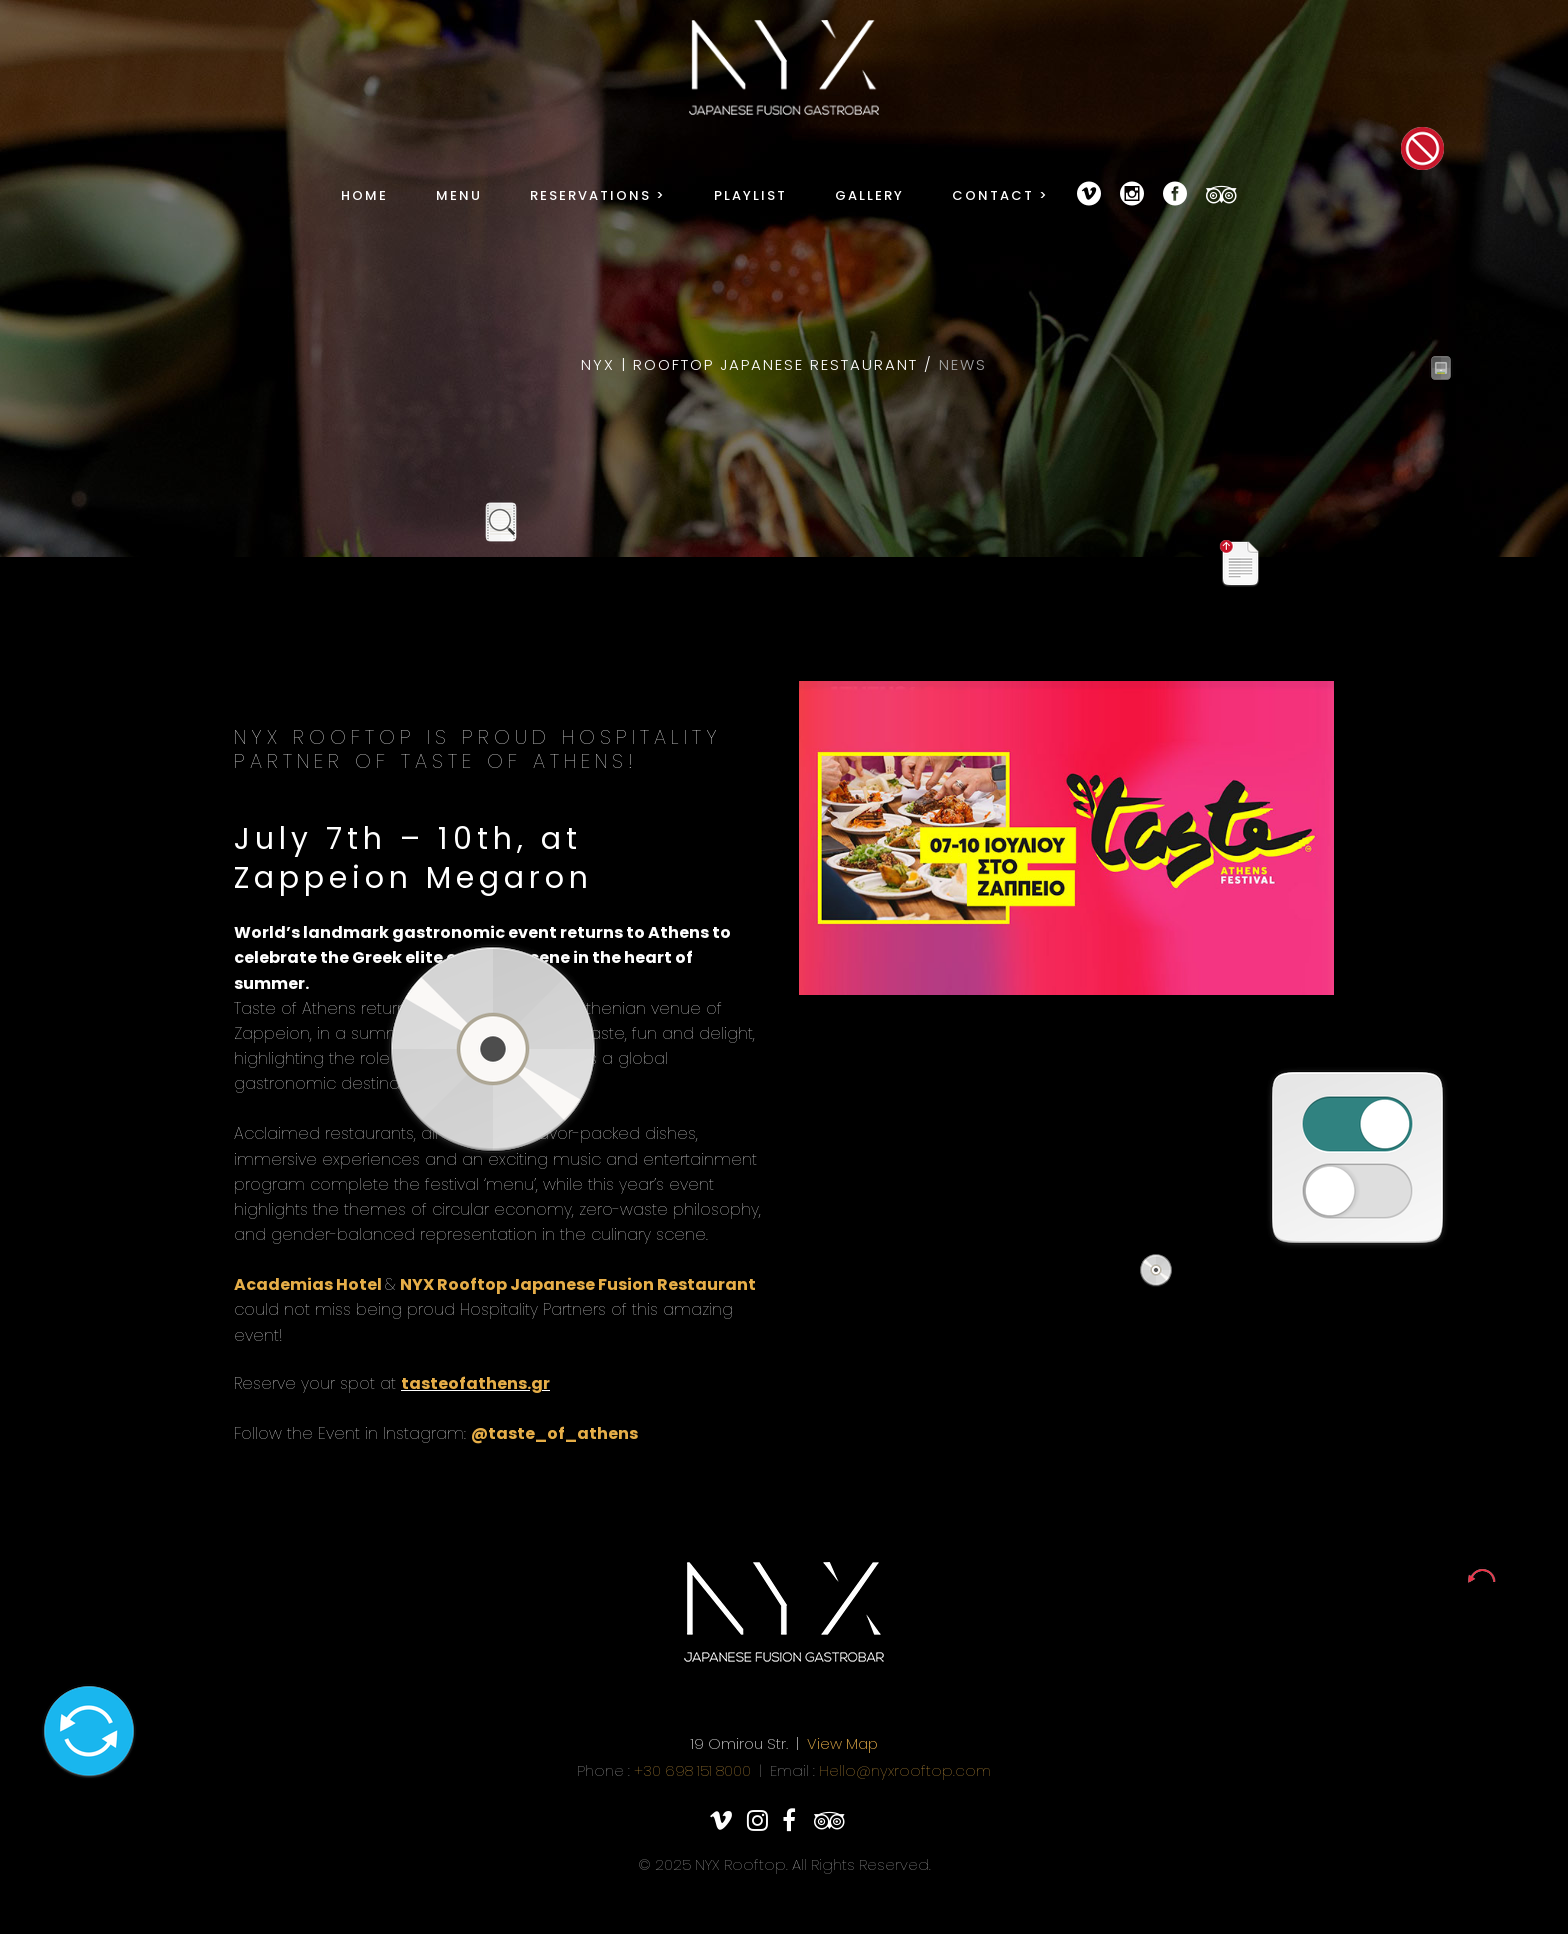  Describe the element at coordinates (1357, 1157) in the screenshot. I see `open system tweaks or settings customization` at that location.